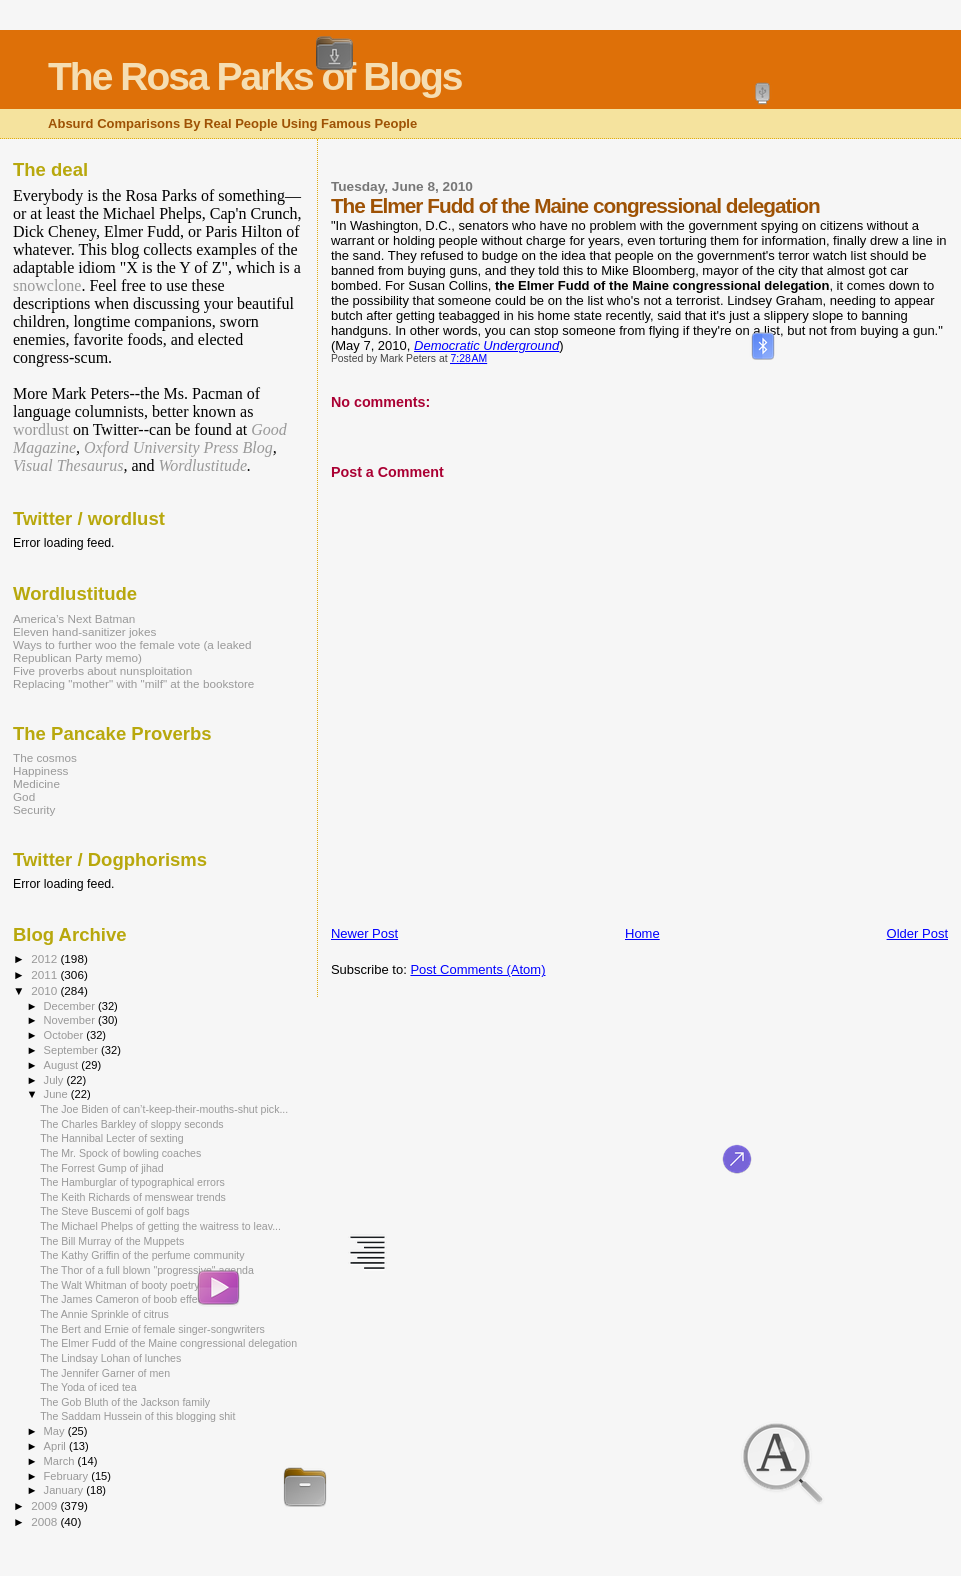 This screenshot has height=1576, width=961. Describe the element at coordinates (334, 52) in the screenshot. I see `access your downloads folder` at that location.